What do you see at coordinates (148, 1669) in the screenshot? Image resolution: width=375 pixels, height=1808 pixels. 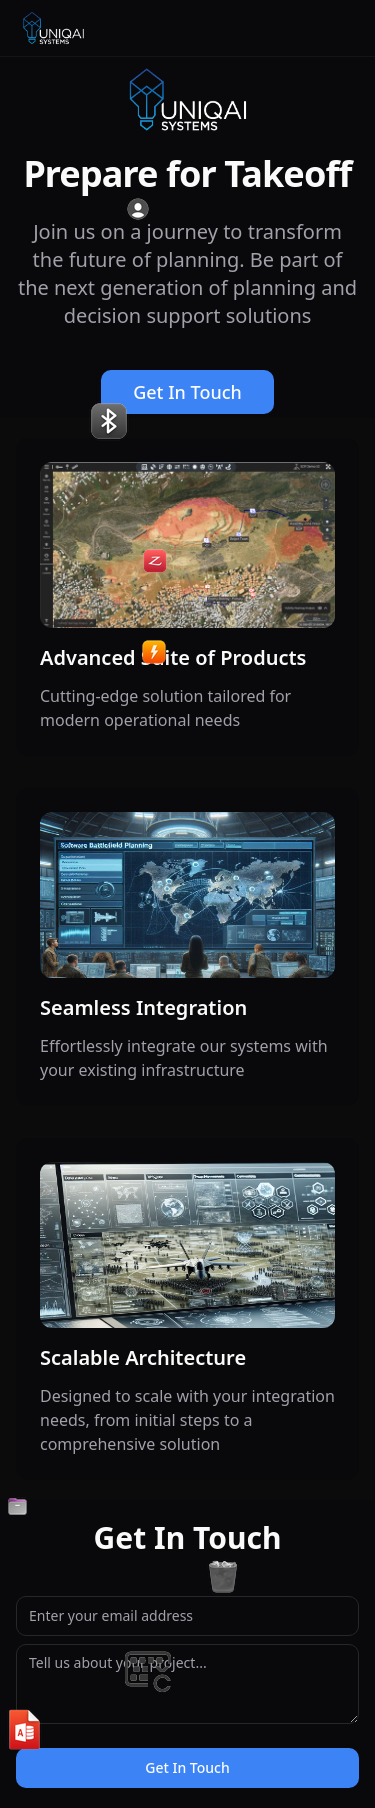 I see `open on-screen keyboard settings` at bounding box center [148, 1669].